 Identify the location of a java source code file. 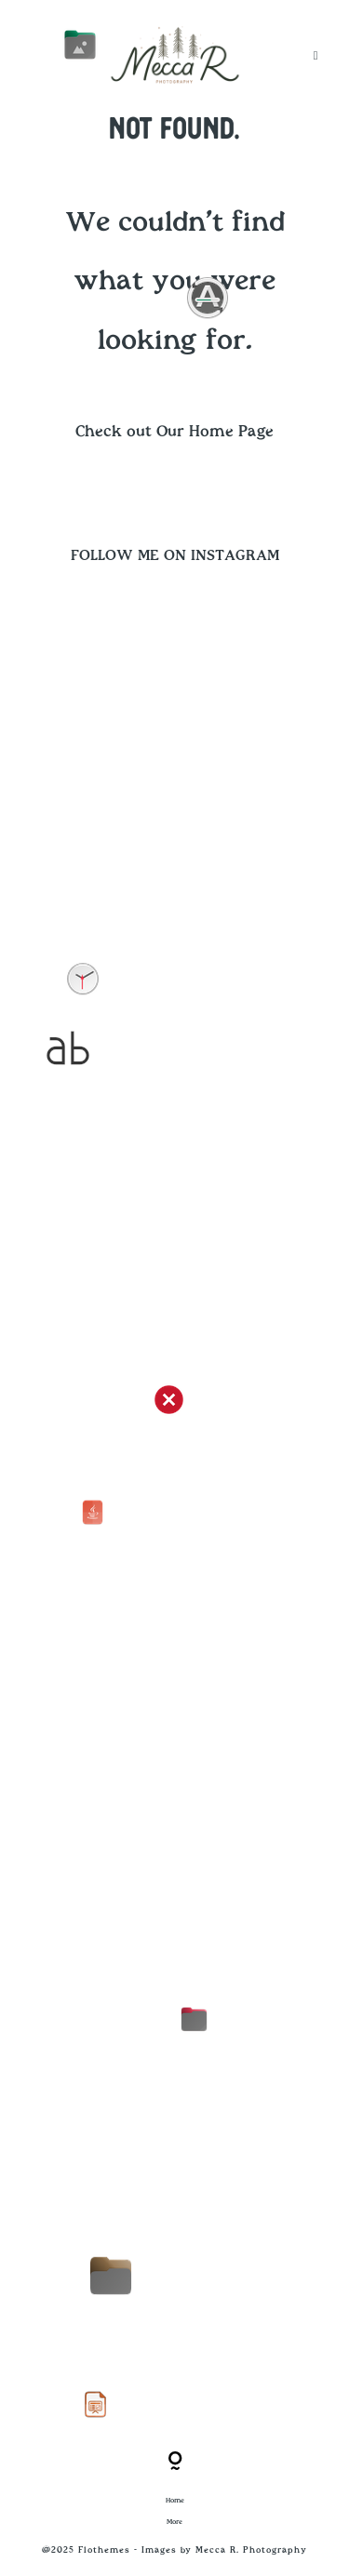
(92, 1512).